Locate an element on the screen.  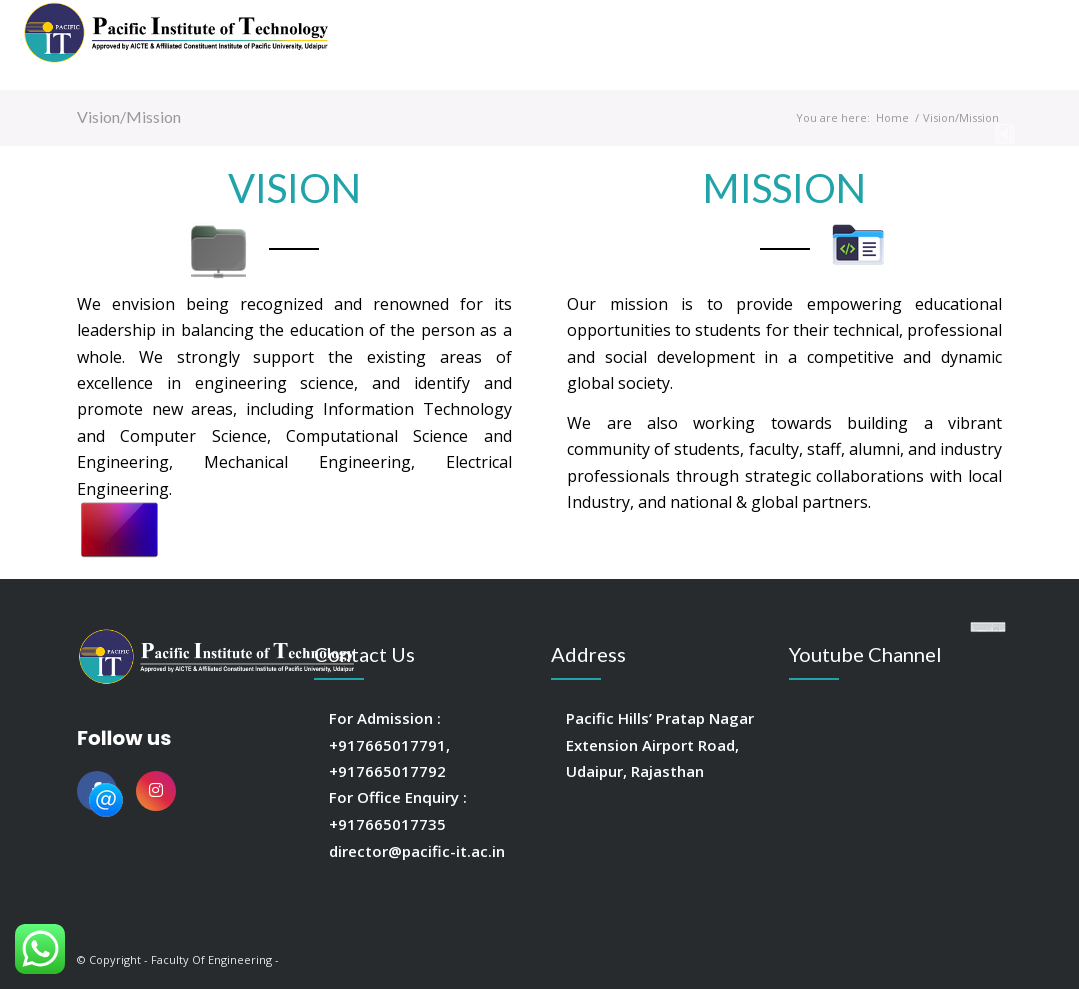
open folder containing programming files is located at coordinates (858, 246).